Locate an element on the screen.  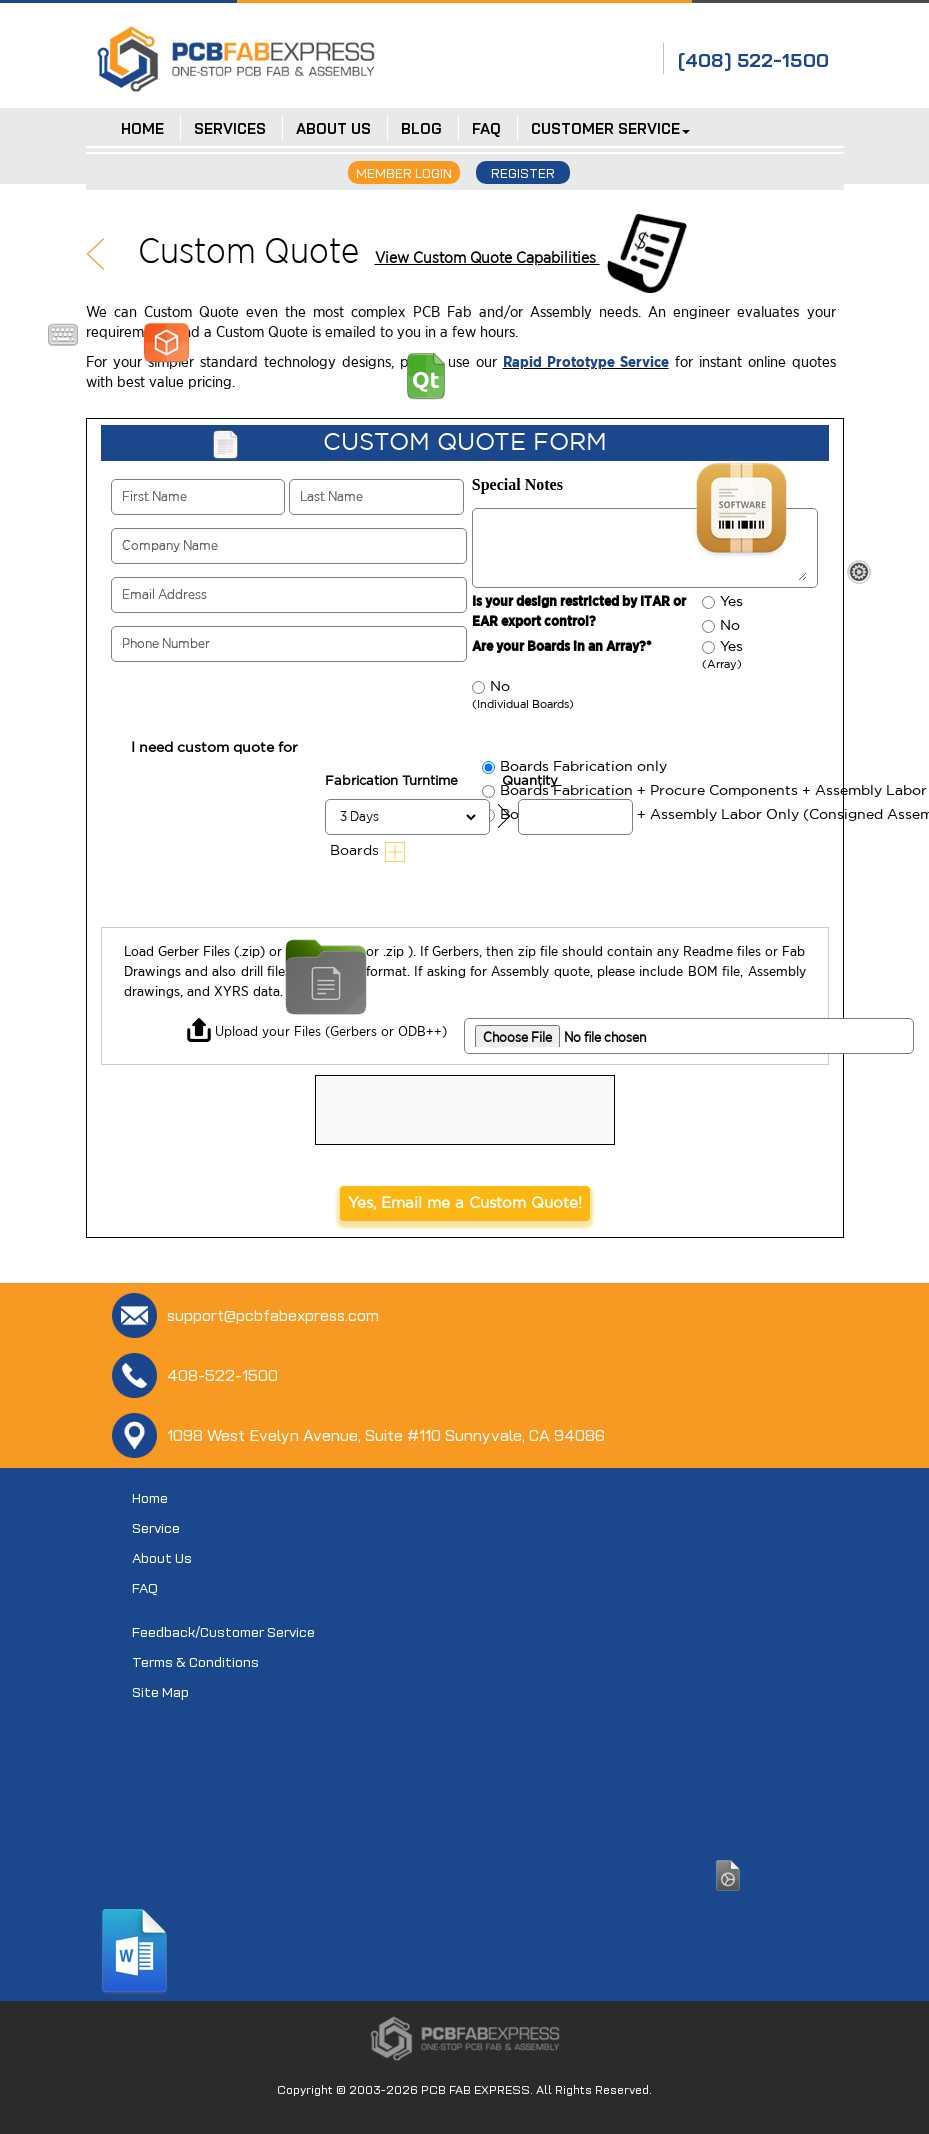
access system settings is located at coordinates (859, 572).